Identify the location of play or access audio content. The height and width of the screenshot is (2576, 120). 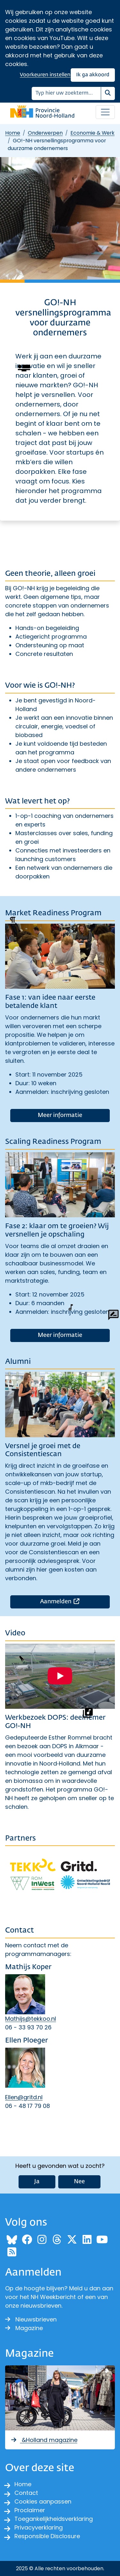
(71, 1307).